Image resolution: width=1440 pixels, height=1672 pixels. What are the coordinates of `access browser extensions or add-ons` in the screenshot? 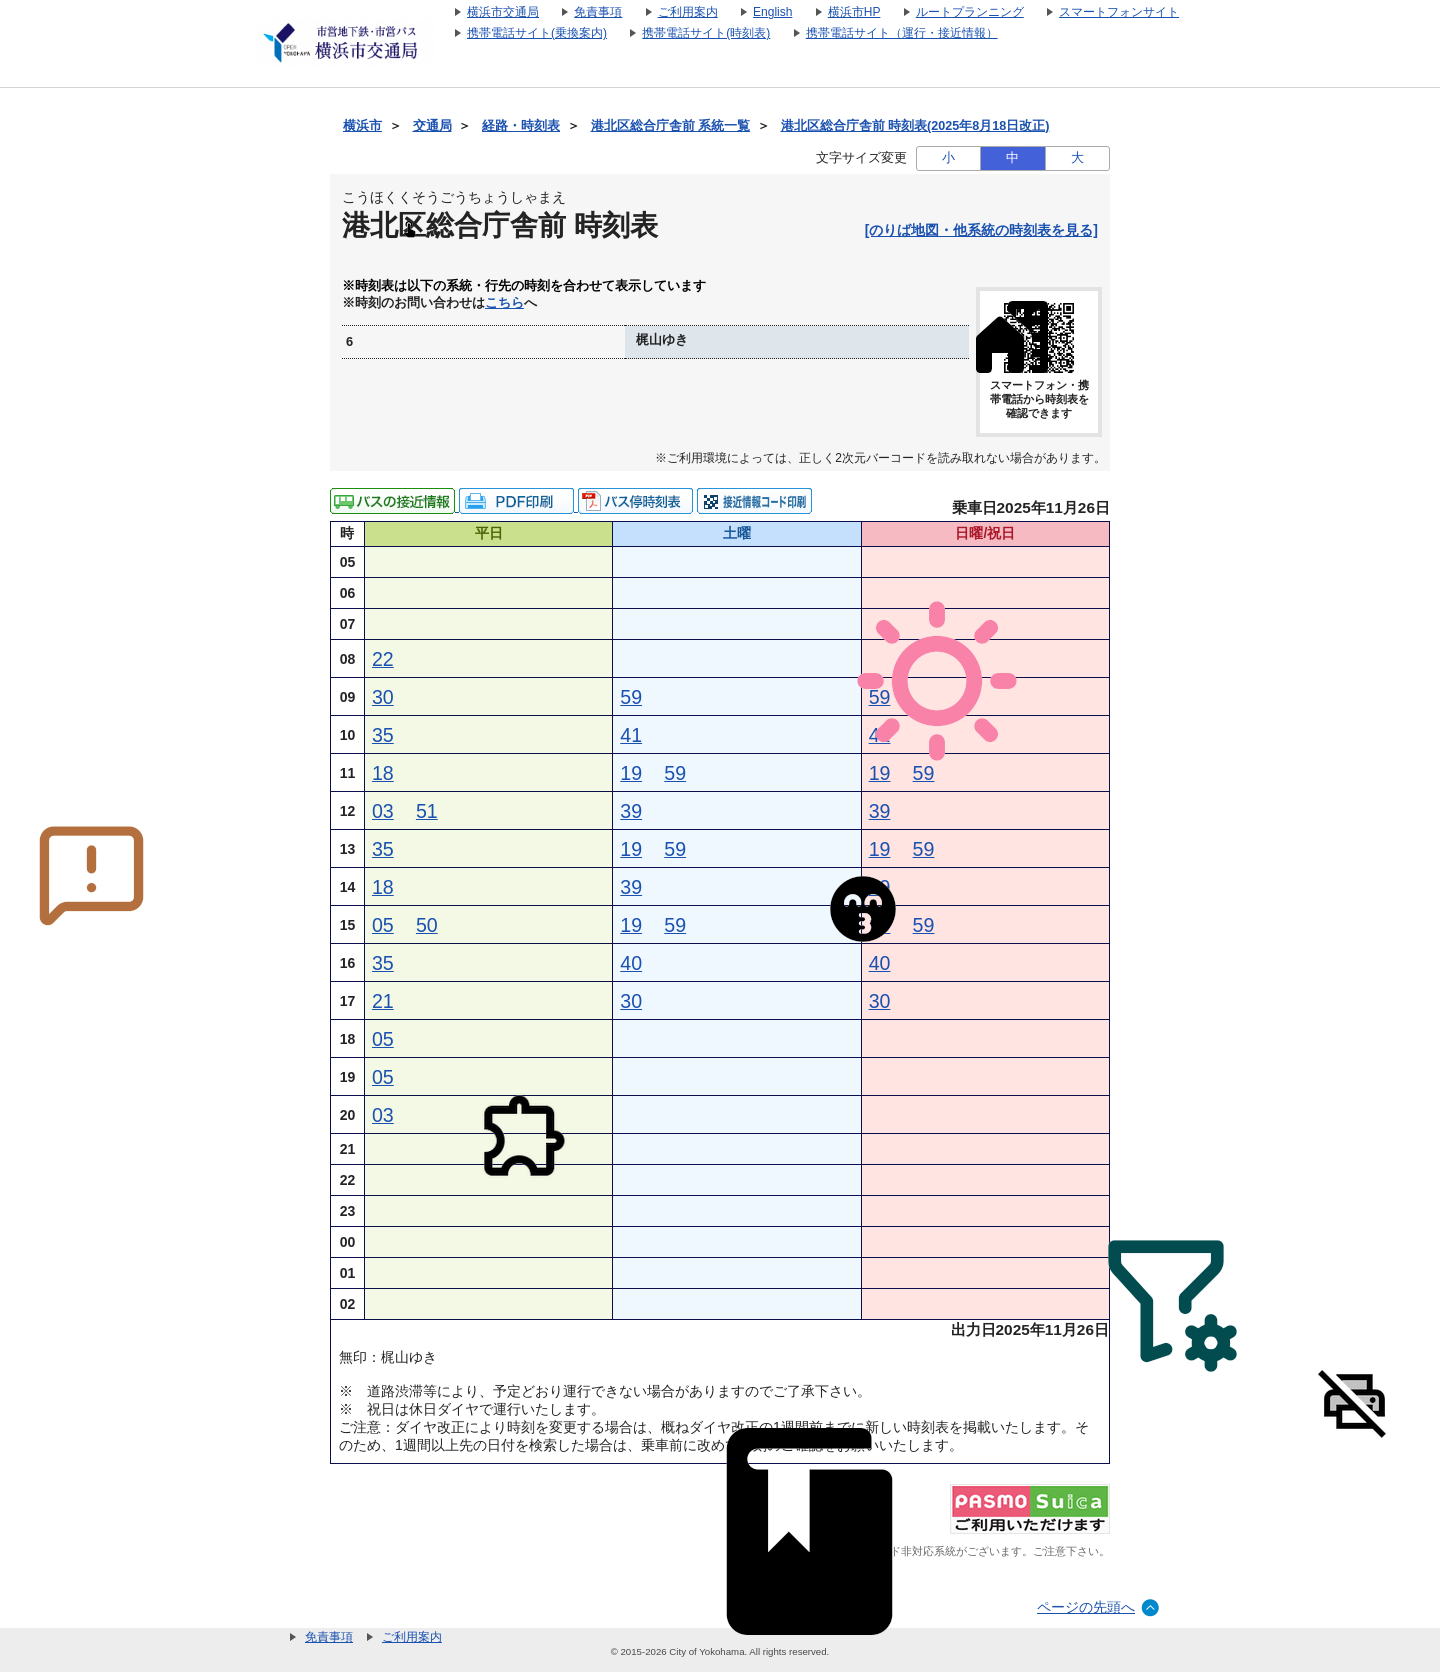 It's located at (525, 1134).